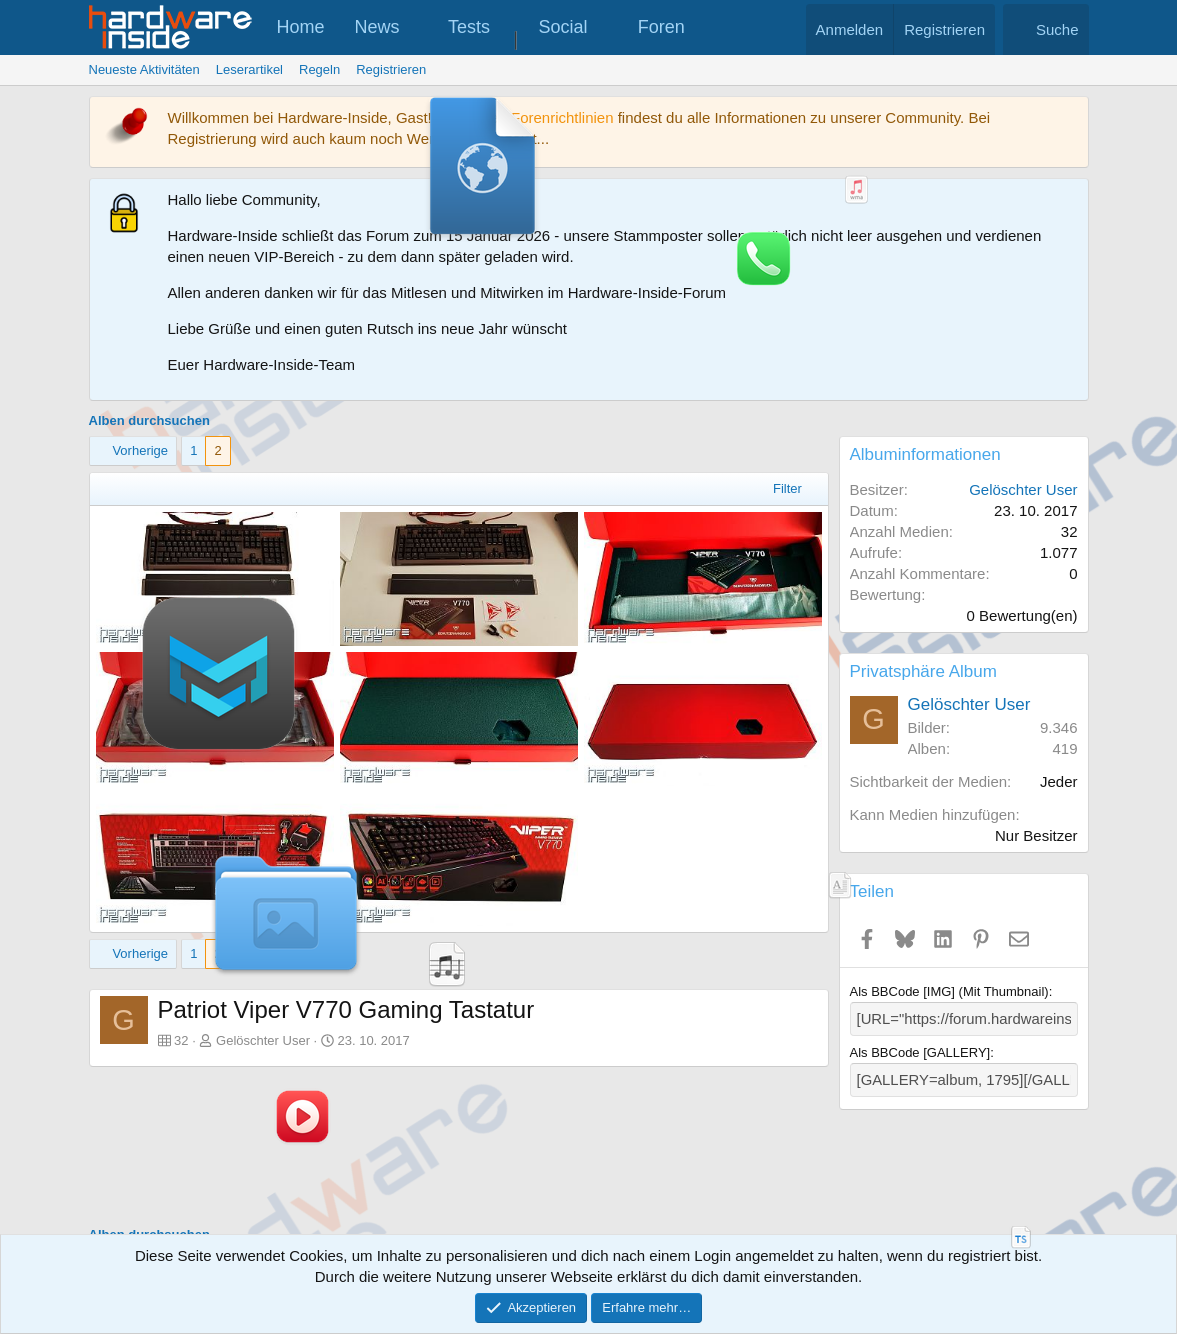  I want to click on open the phone app to make a call, so click(763, 258).